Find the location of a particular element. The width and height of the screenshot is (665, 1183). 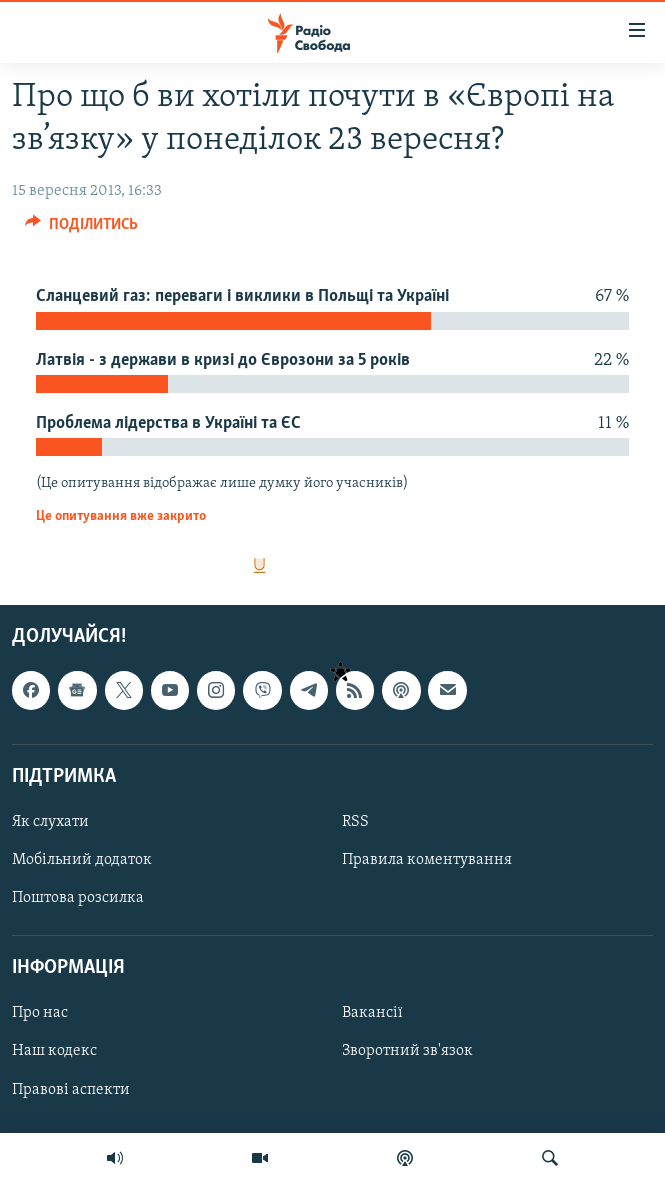

apply underline formatting to selected text is located at coordinates (259, 564).